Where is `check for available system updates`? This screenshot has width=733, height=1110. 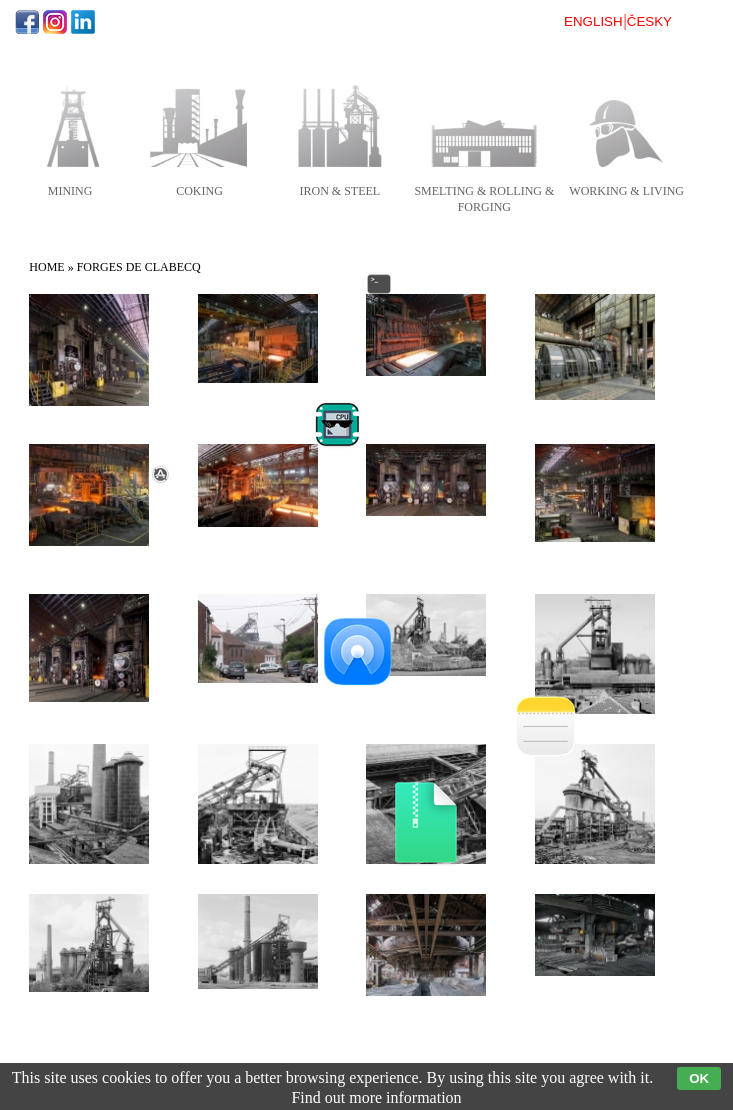 check for available system updates is located at coordinates (160, 474).